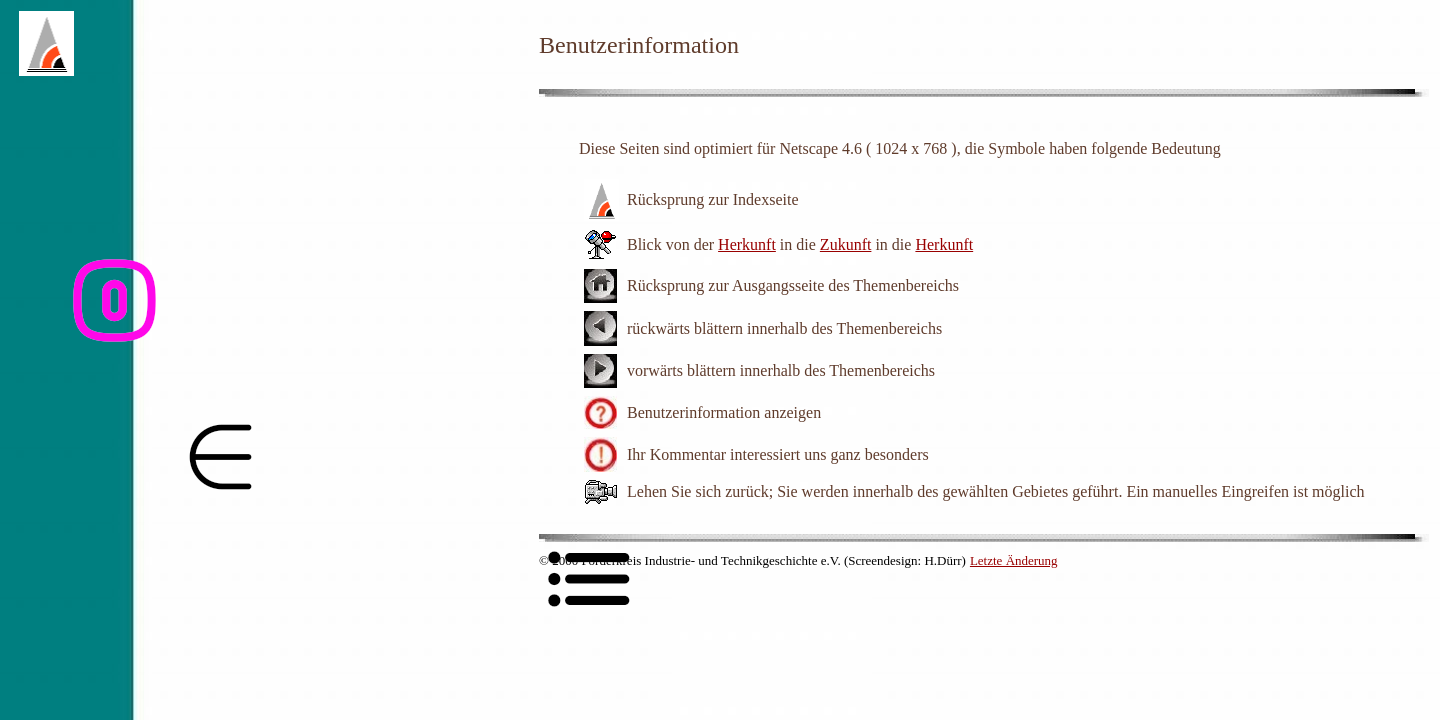  Describe the element at coordinates (222, 457) in the screenshot. I see `indicates set membership in mathematical notation` at that location.